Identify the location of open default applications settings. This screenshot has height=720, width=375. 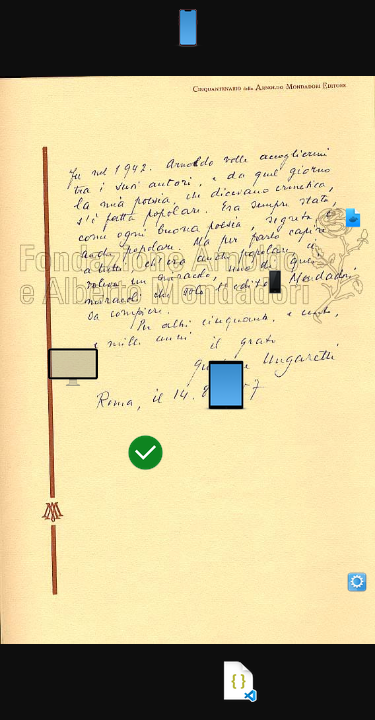
(357, 582).